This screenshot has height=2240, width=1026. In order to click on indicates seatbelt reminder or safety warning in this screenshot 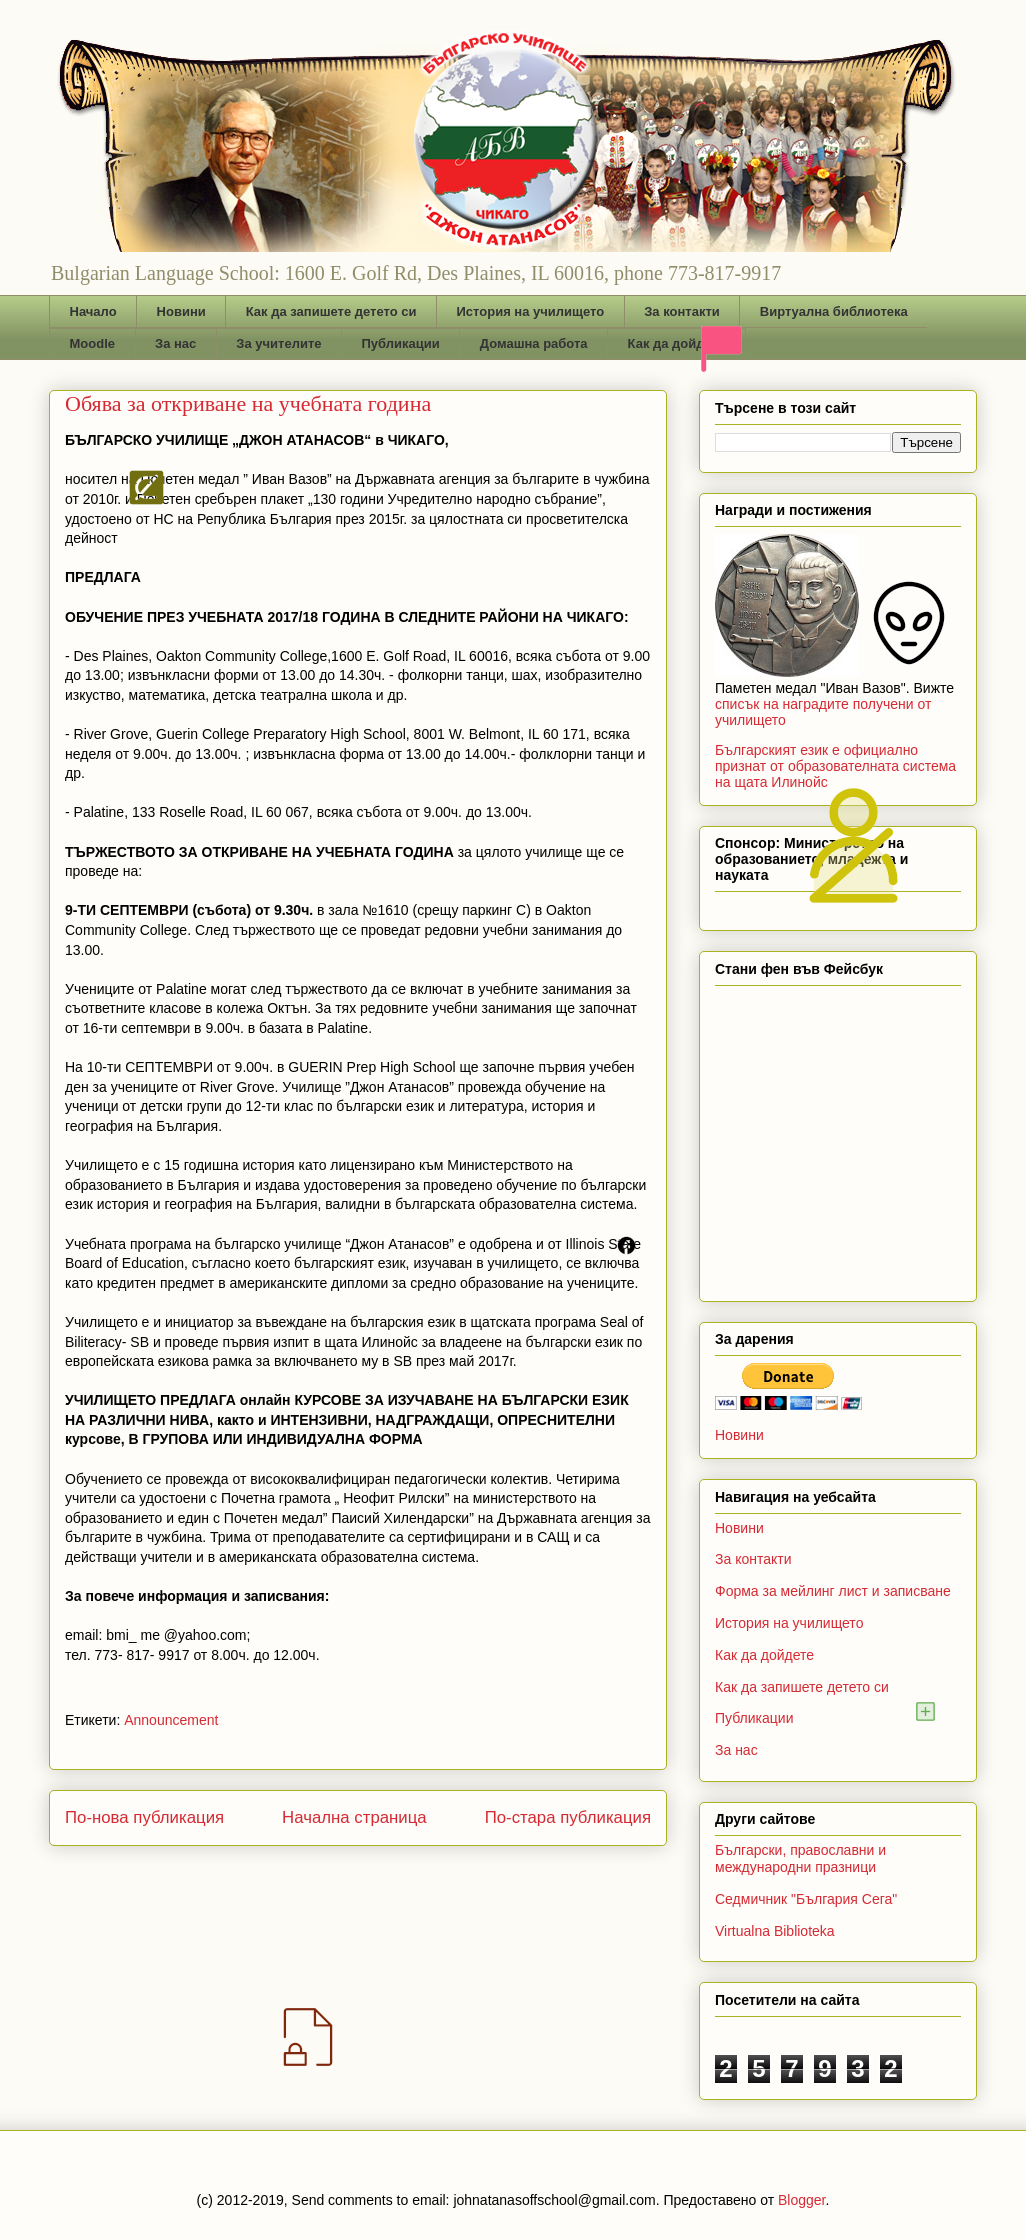, I will do `click(853, 845)`.